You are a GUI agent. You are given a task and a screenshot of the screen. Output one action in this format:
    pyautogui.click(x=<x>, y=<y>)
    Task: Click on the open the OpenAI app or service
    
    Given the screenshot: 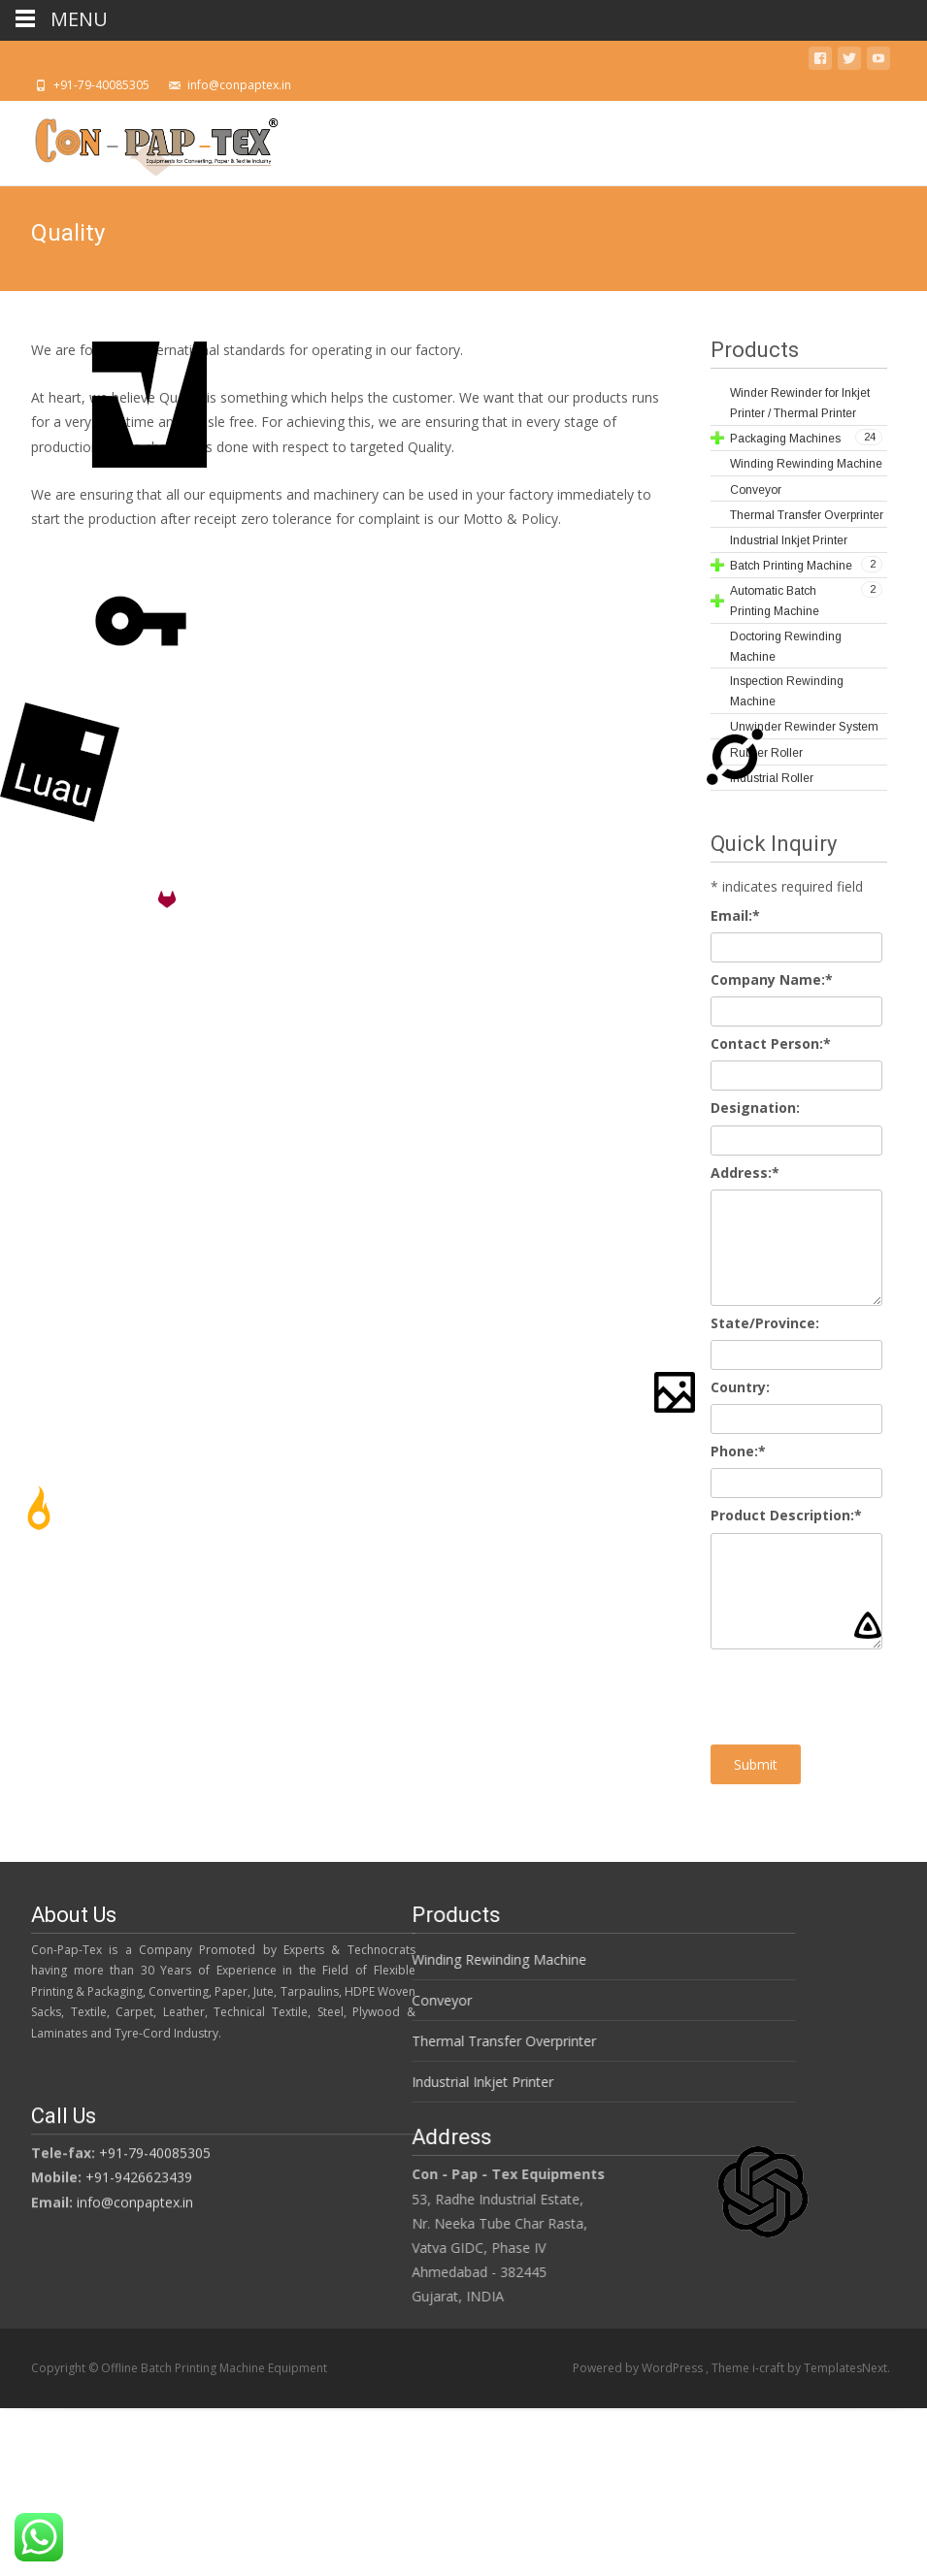 What is the action you would take?
    pyautogui.click(x=763, y=2192)
    